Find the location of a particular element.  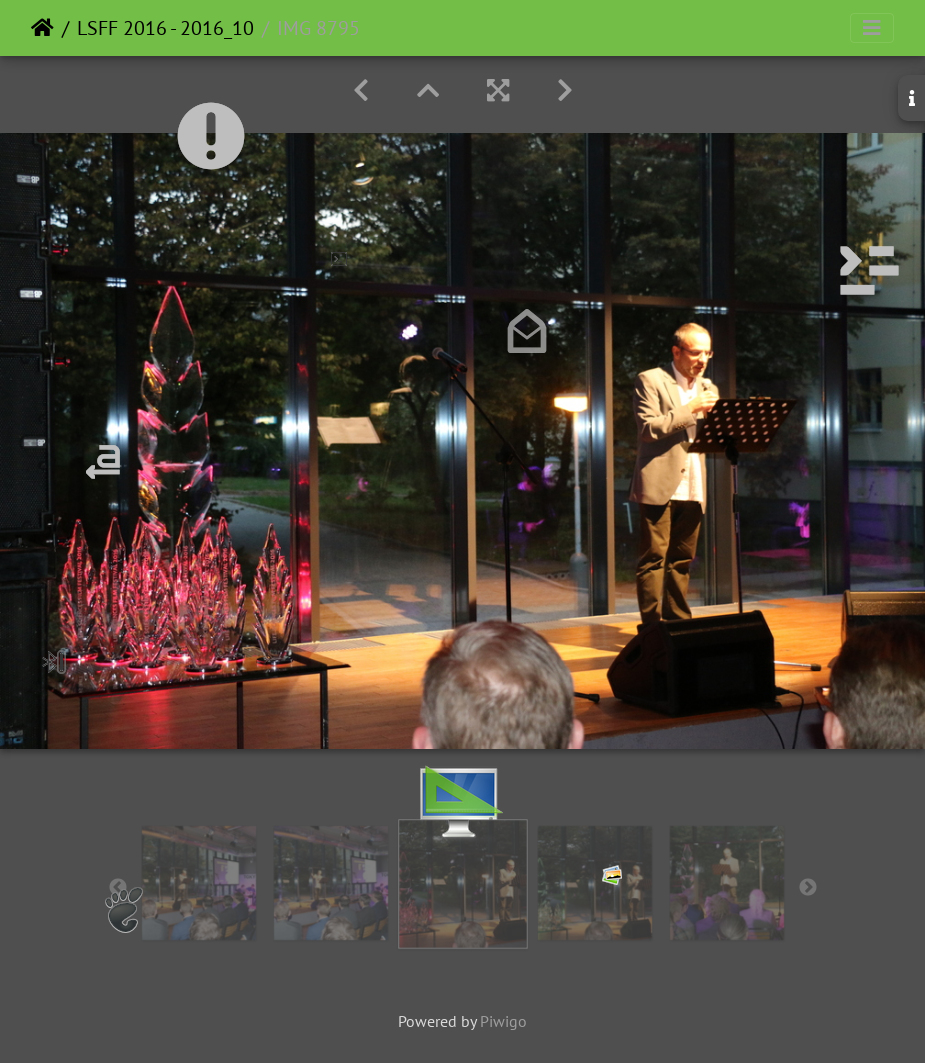

access display settings is located at coordinates (460, 802).